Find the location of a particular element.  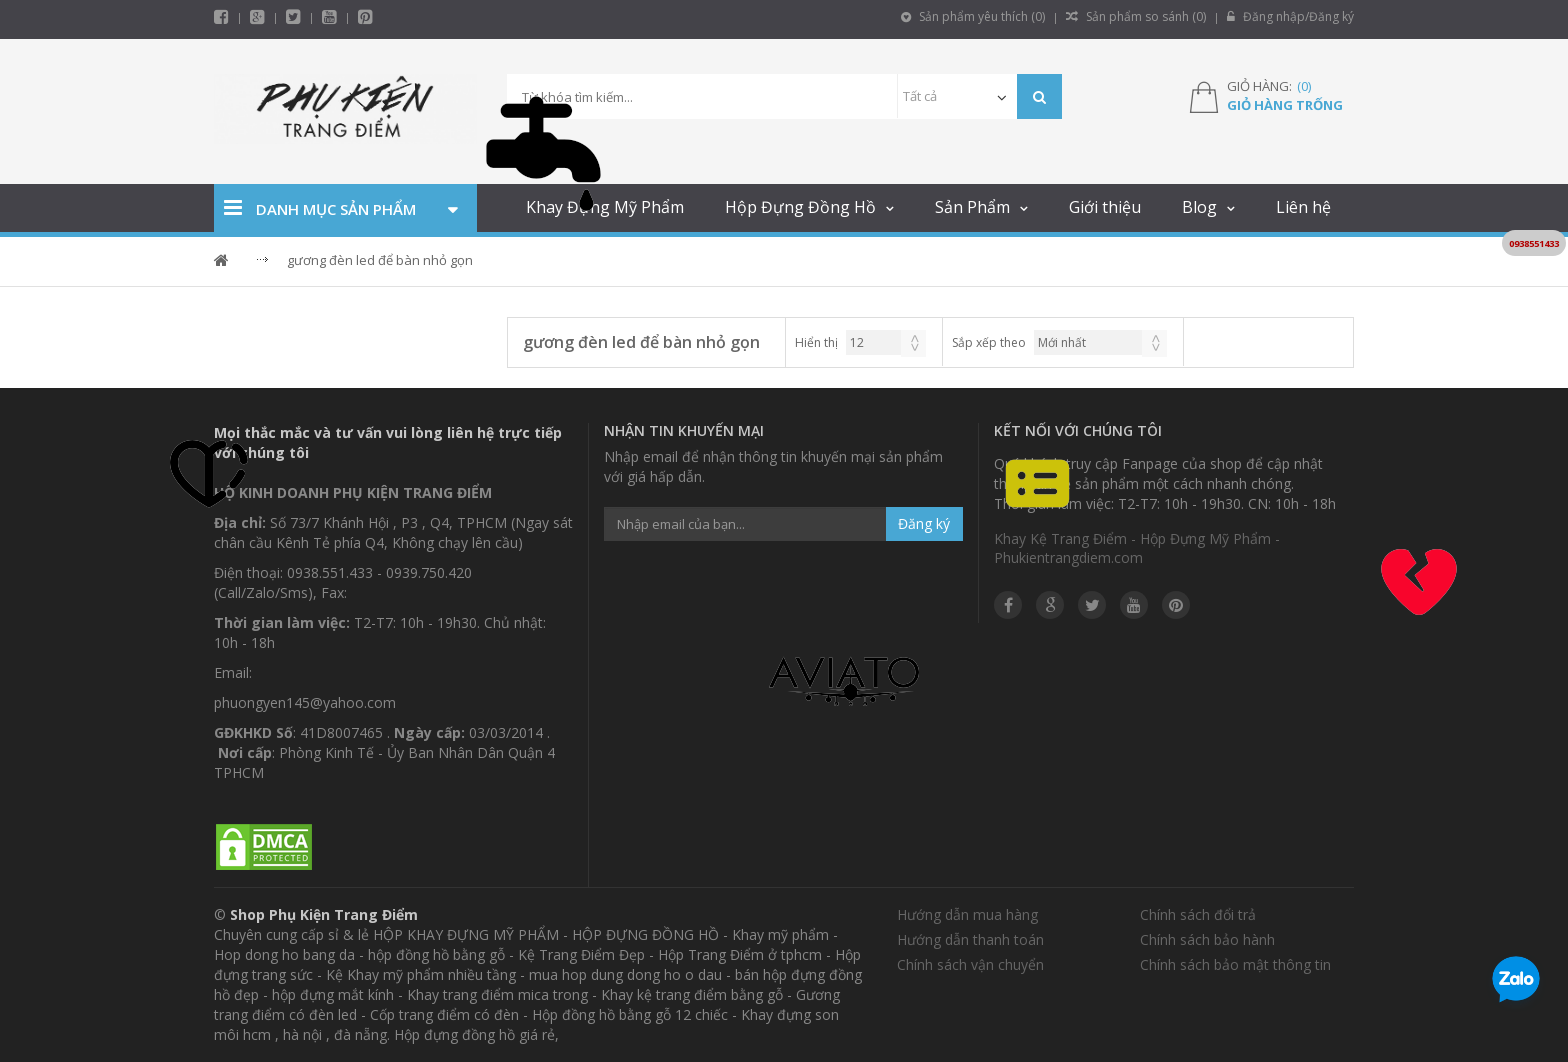

indicates partial like or favorite status is located at coordinates (209, 471).